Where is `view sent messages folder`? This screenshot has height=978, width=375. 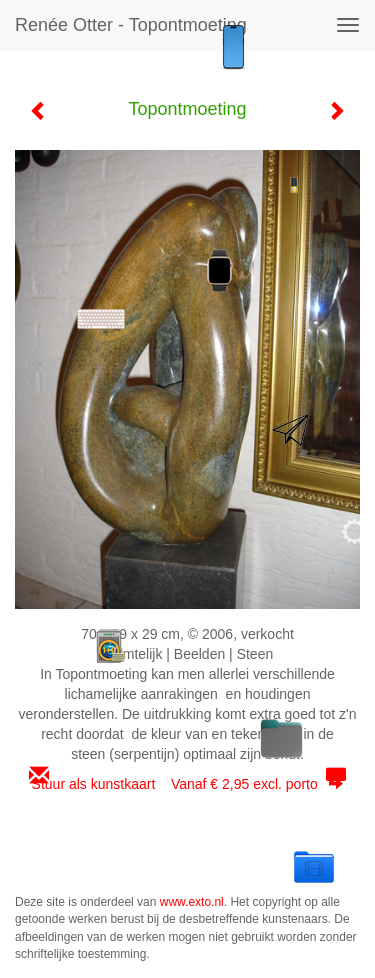 view sent messages folder is located at coordinates (290, 430).